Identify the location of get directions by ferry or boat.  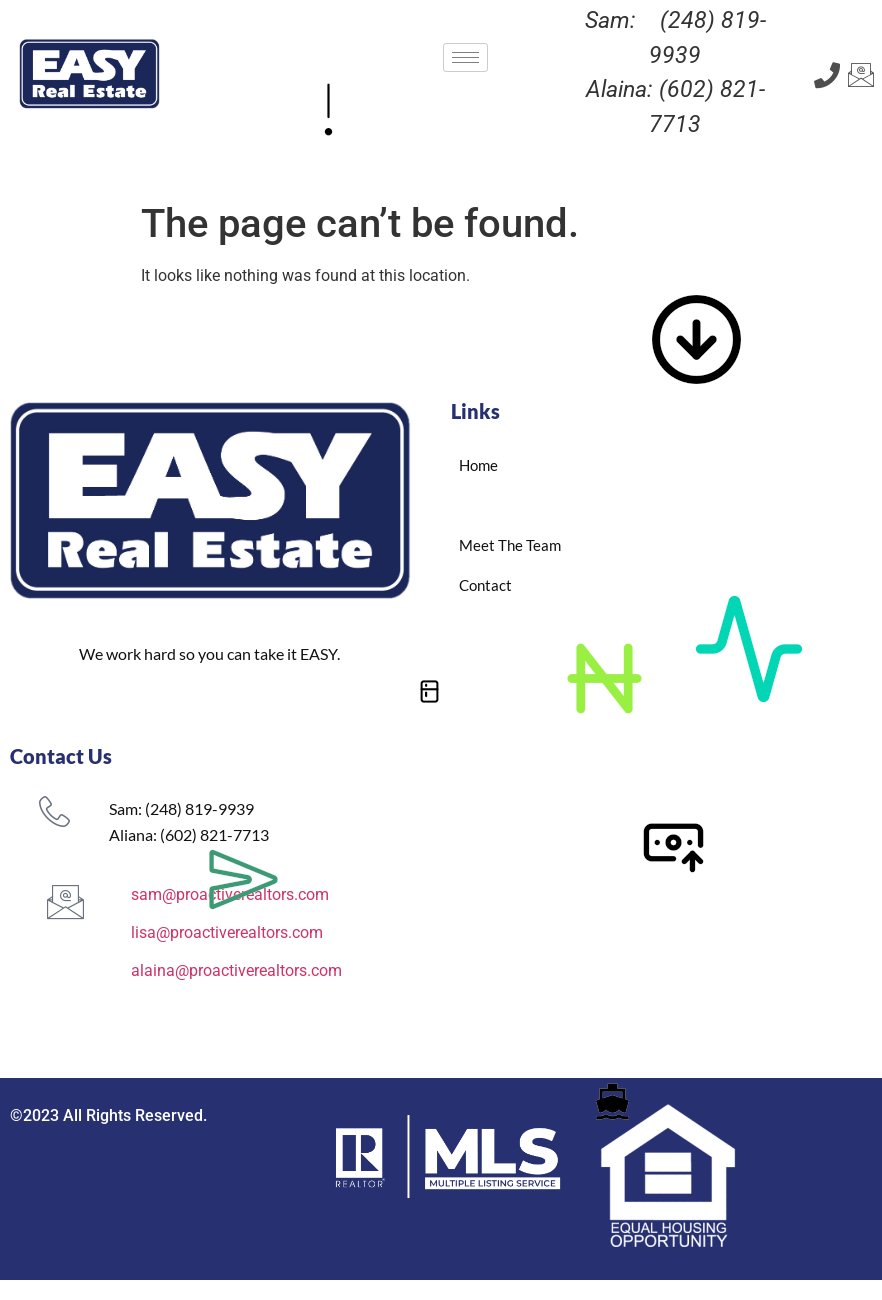
(612, 1101).